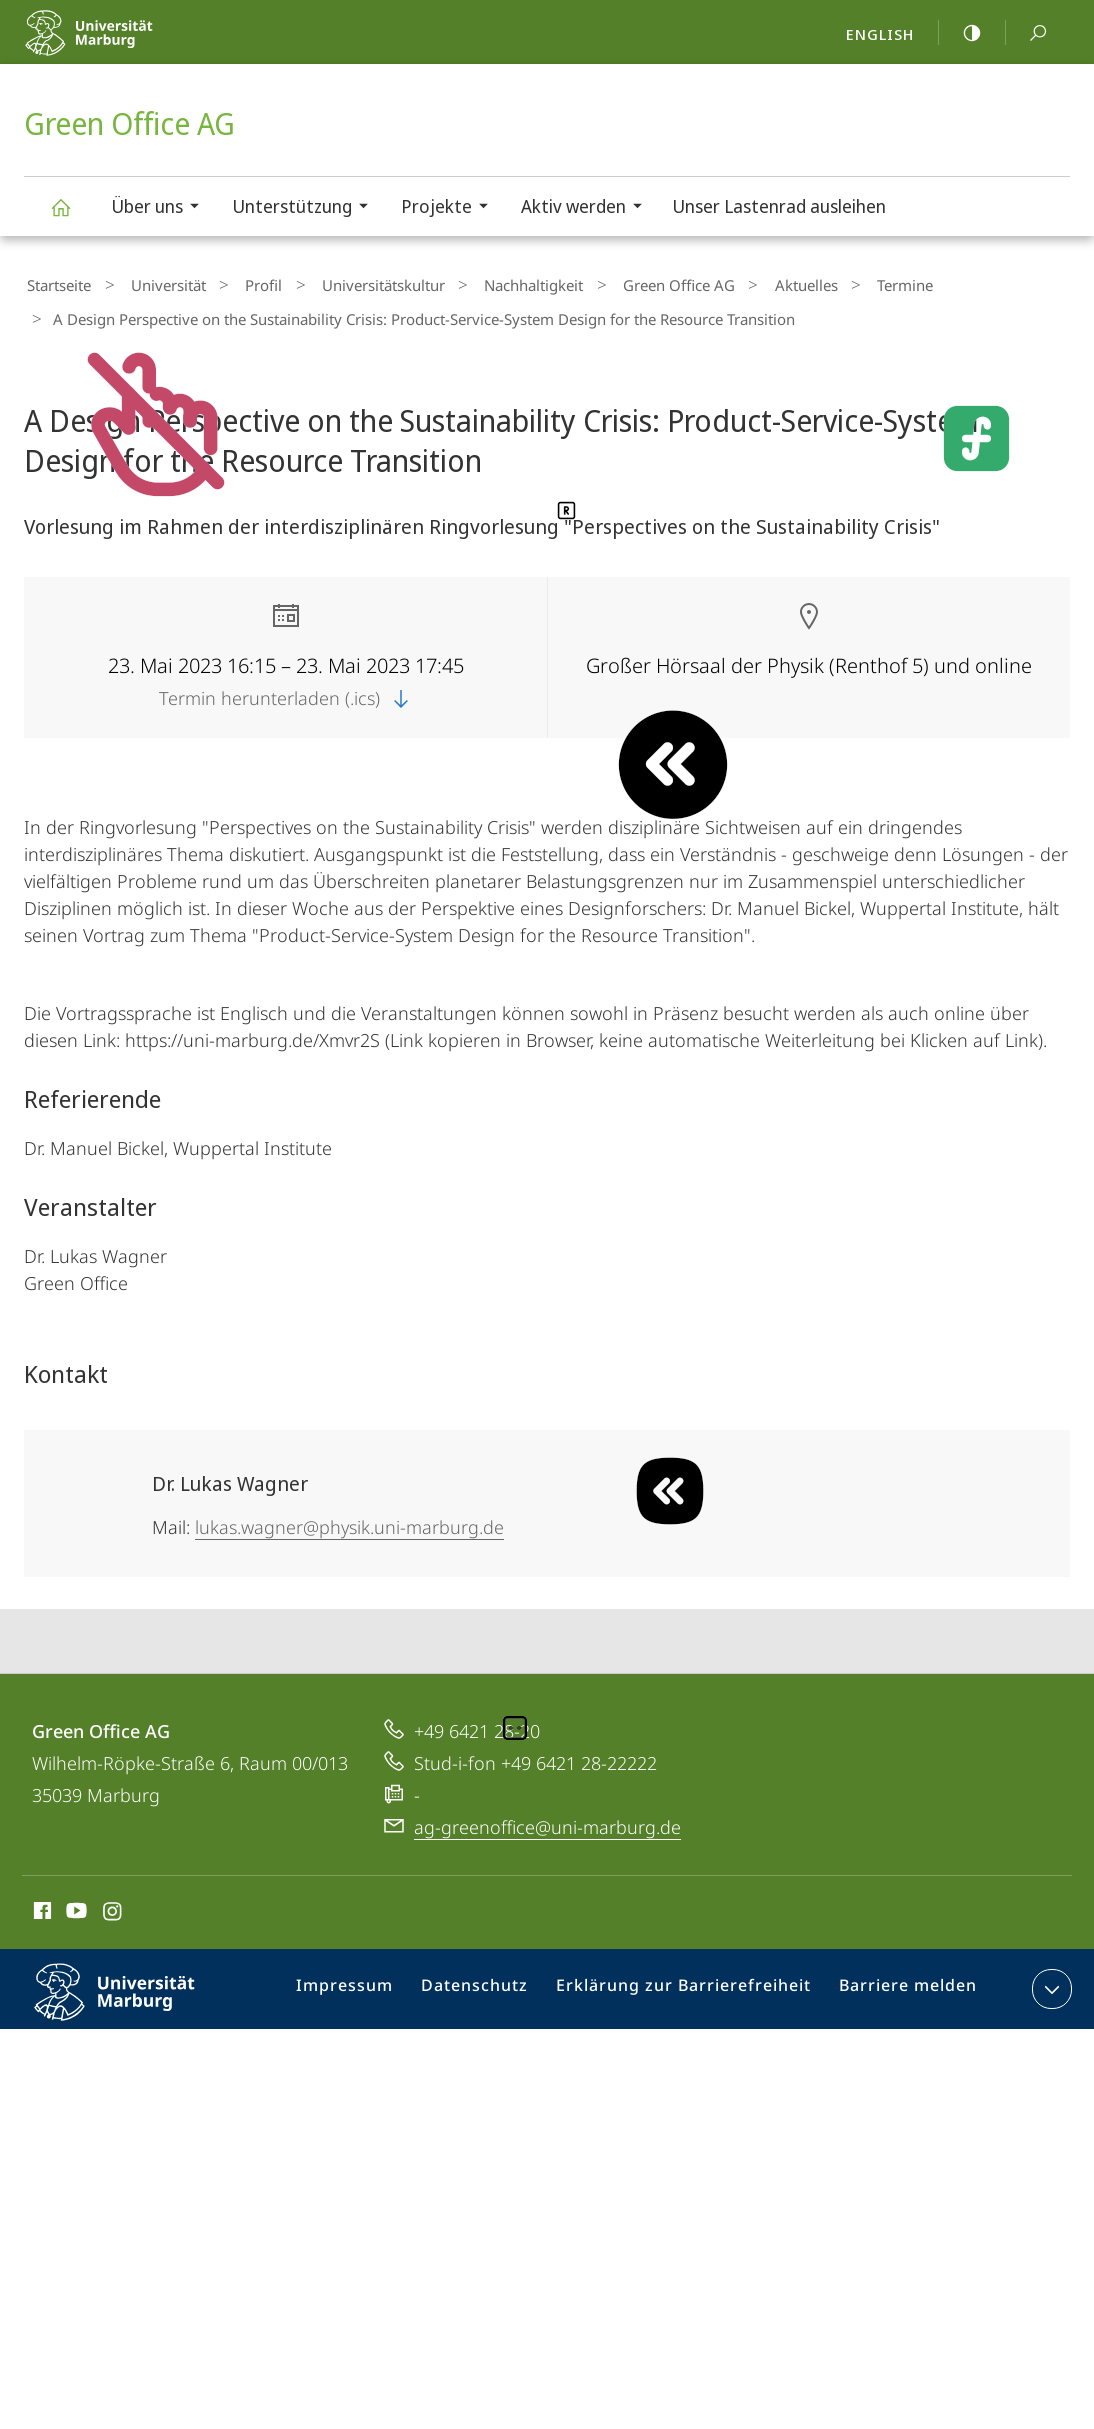  What do you see at coordinates (156, 421) in the screenshot?
I see `touch interaction disabled` at bounding box center [156, 421].